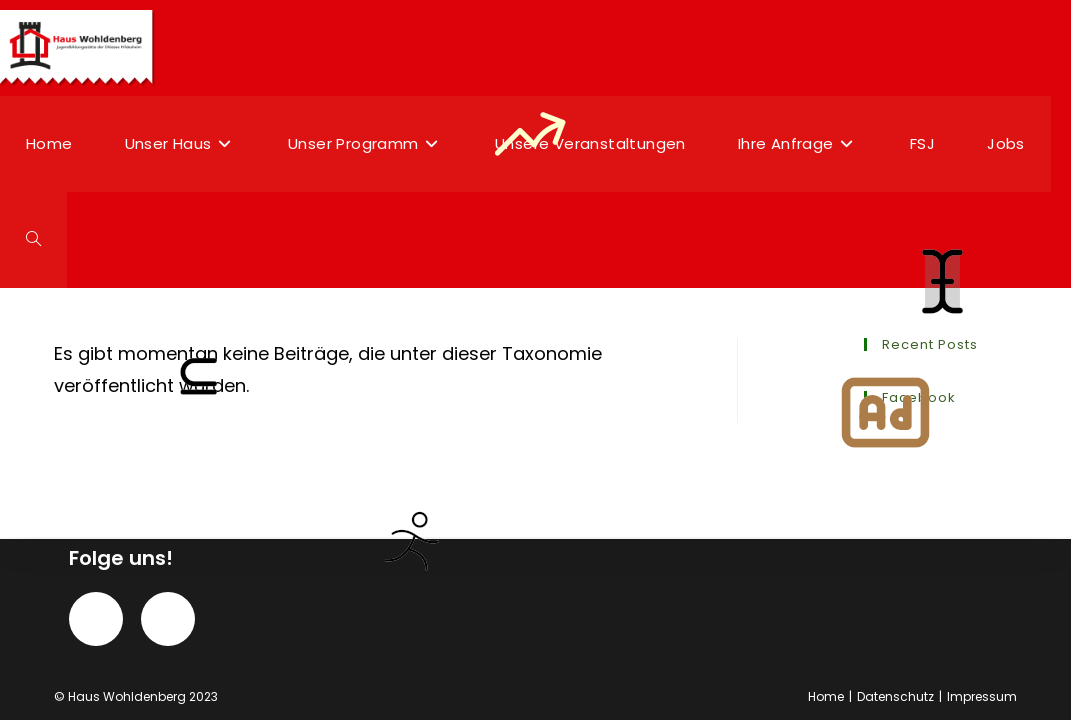  What do you see at coordinates (413, 540) in the screenshot?
I see `start a running or fitness activity` at bounding box center [413, 540].